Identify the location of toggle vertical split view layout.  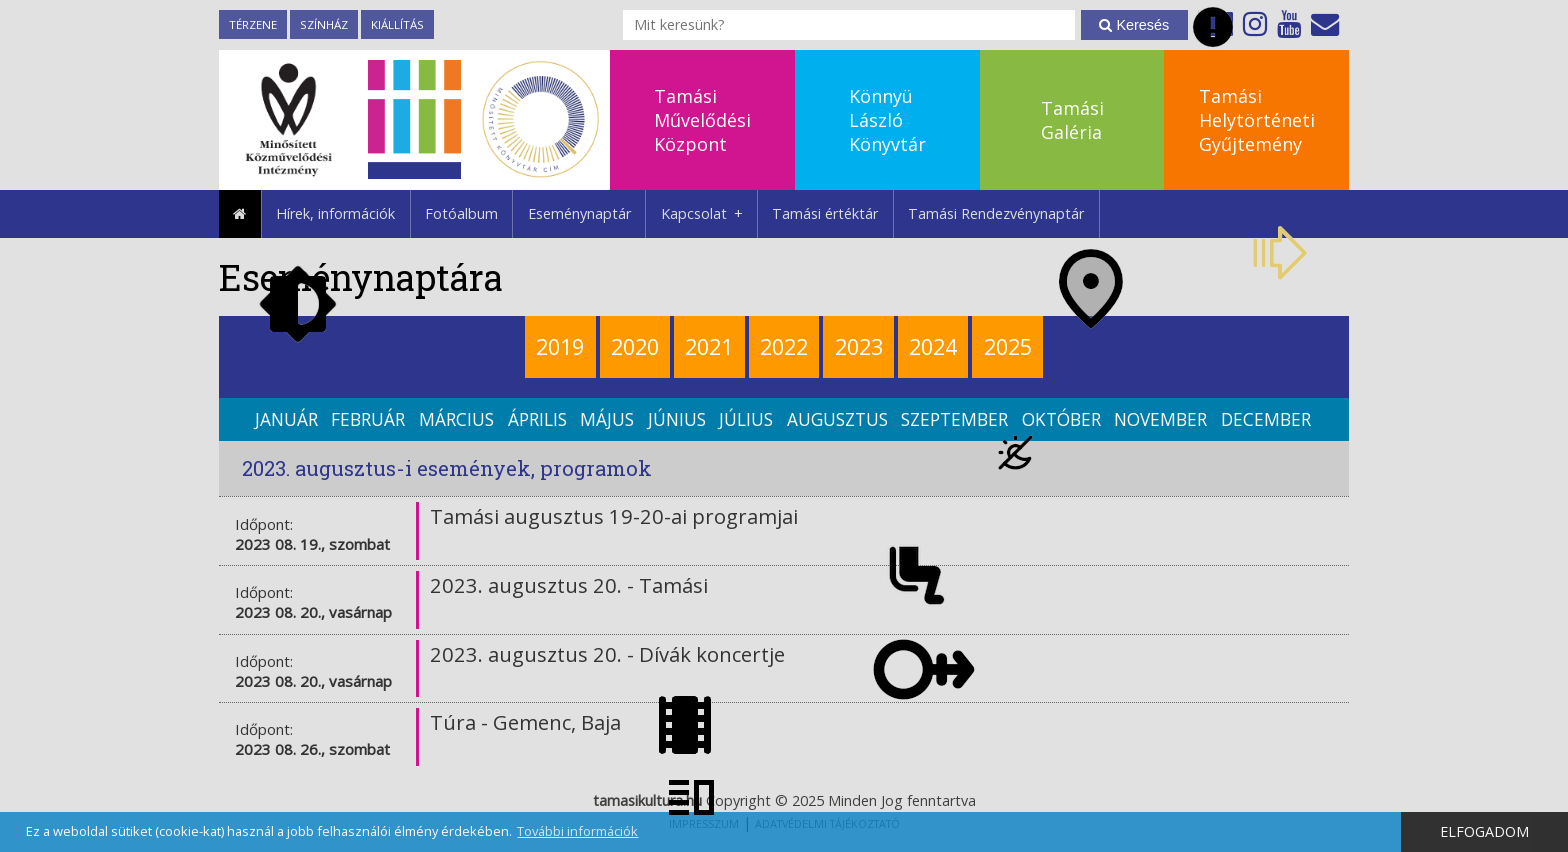
(691, 797).